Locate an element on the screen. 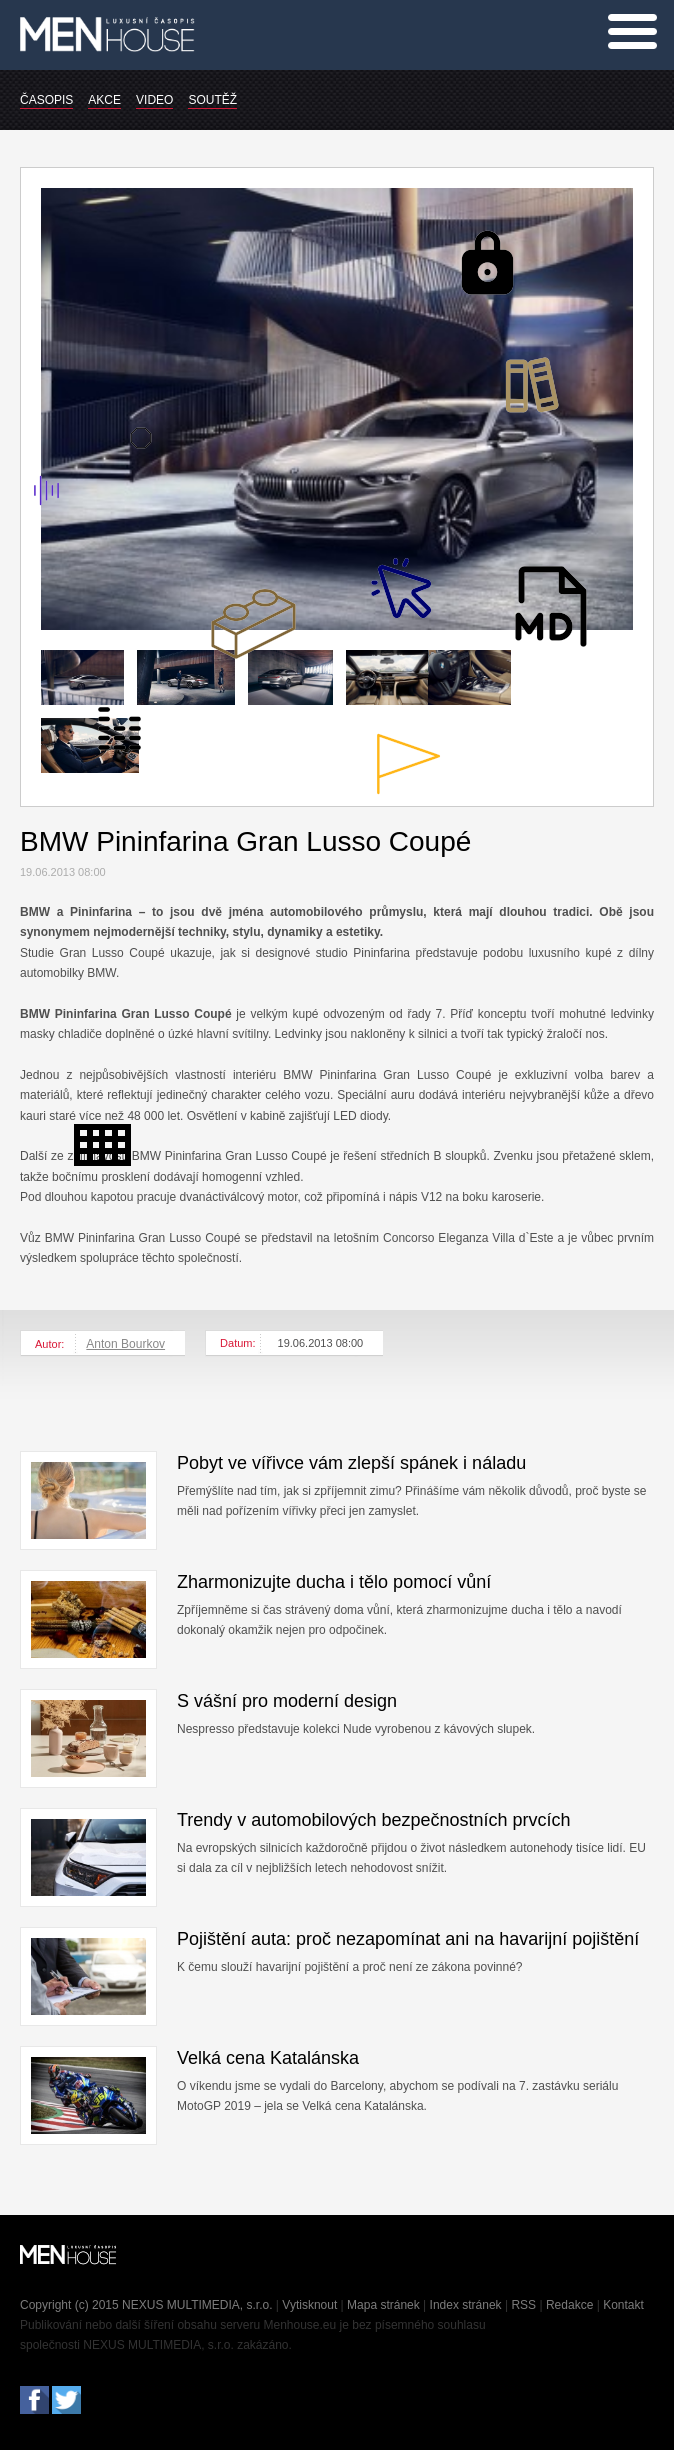 The width and height of the screenshot is (674, 2450). audio or sound visualization is located at coordinates (46, 490).